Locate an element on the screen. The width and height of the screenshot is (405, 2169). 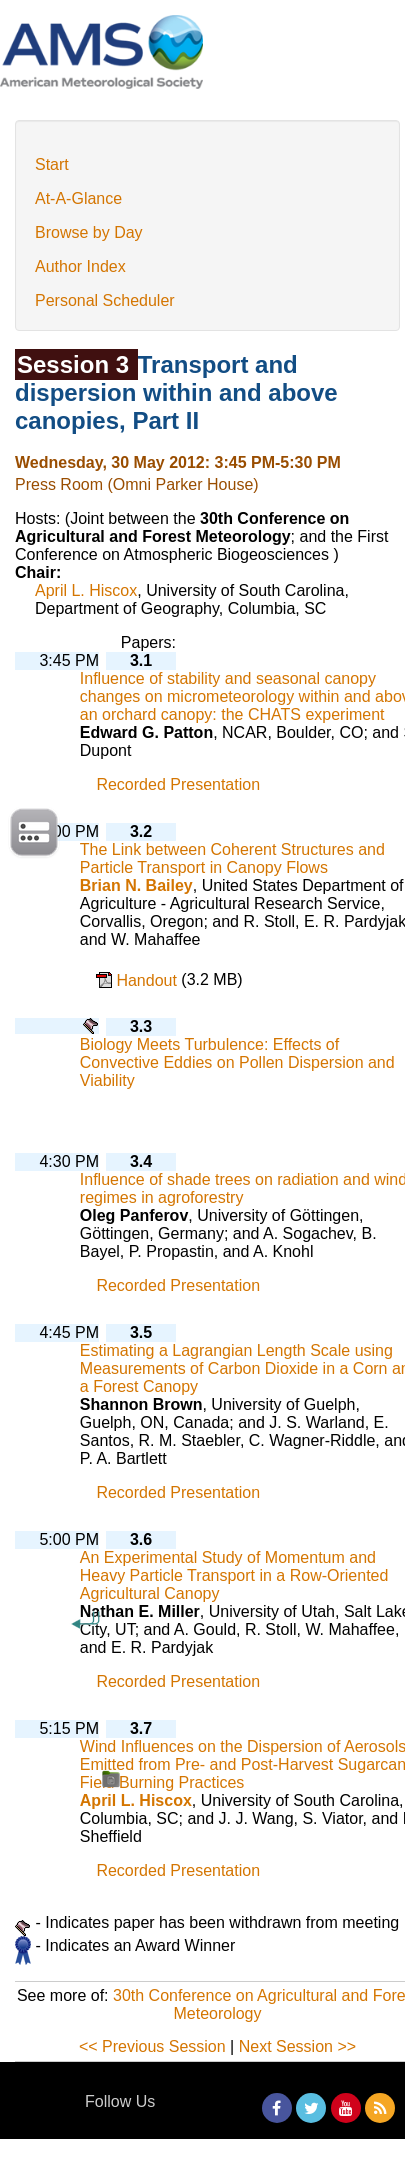
open your documents folder is located at coordinates (111, 1779).